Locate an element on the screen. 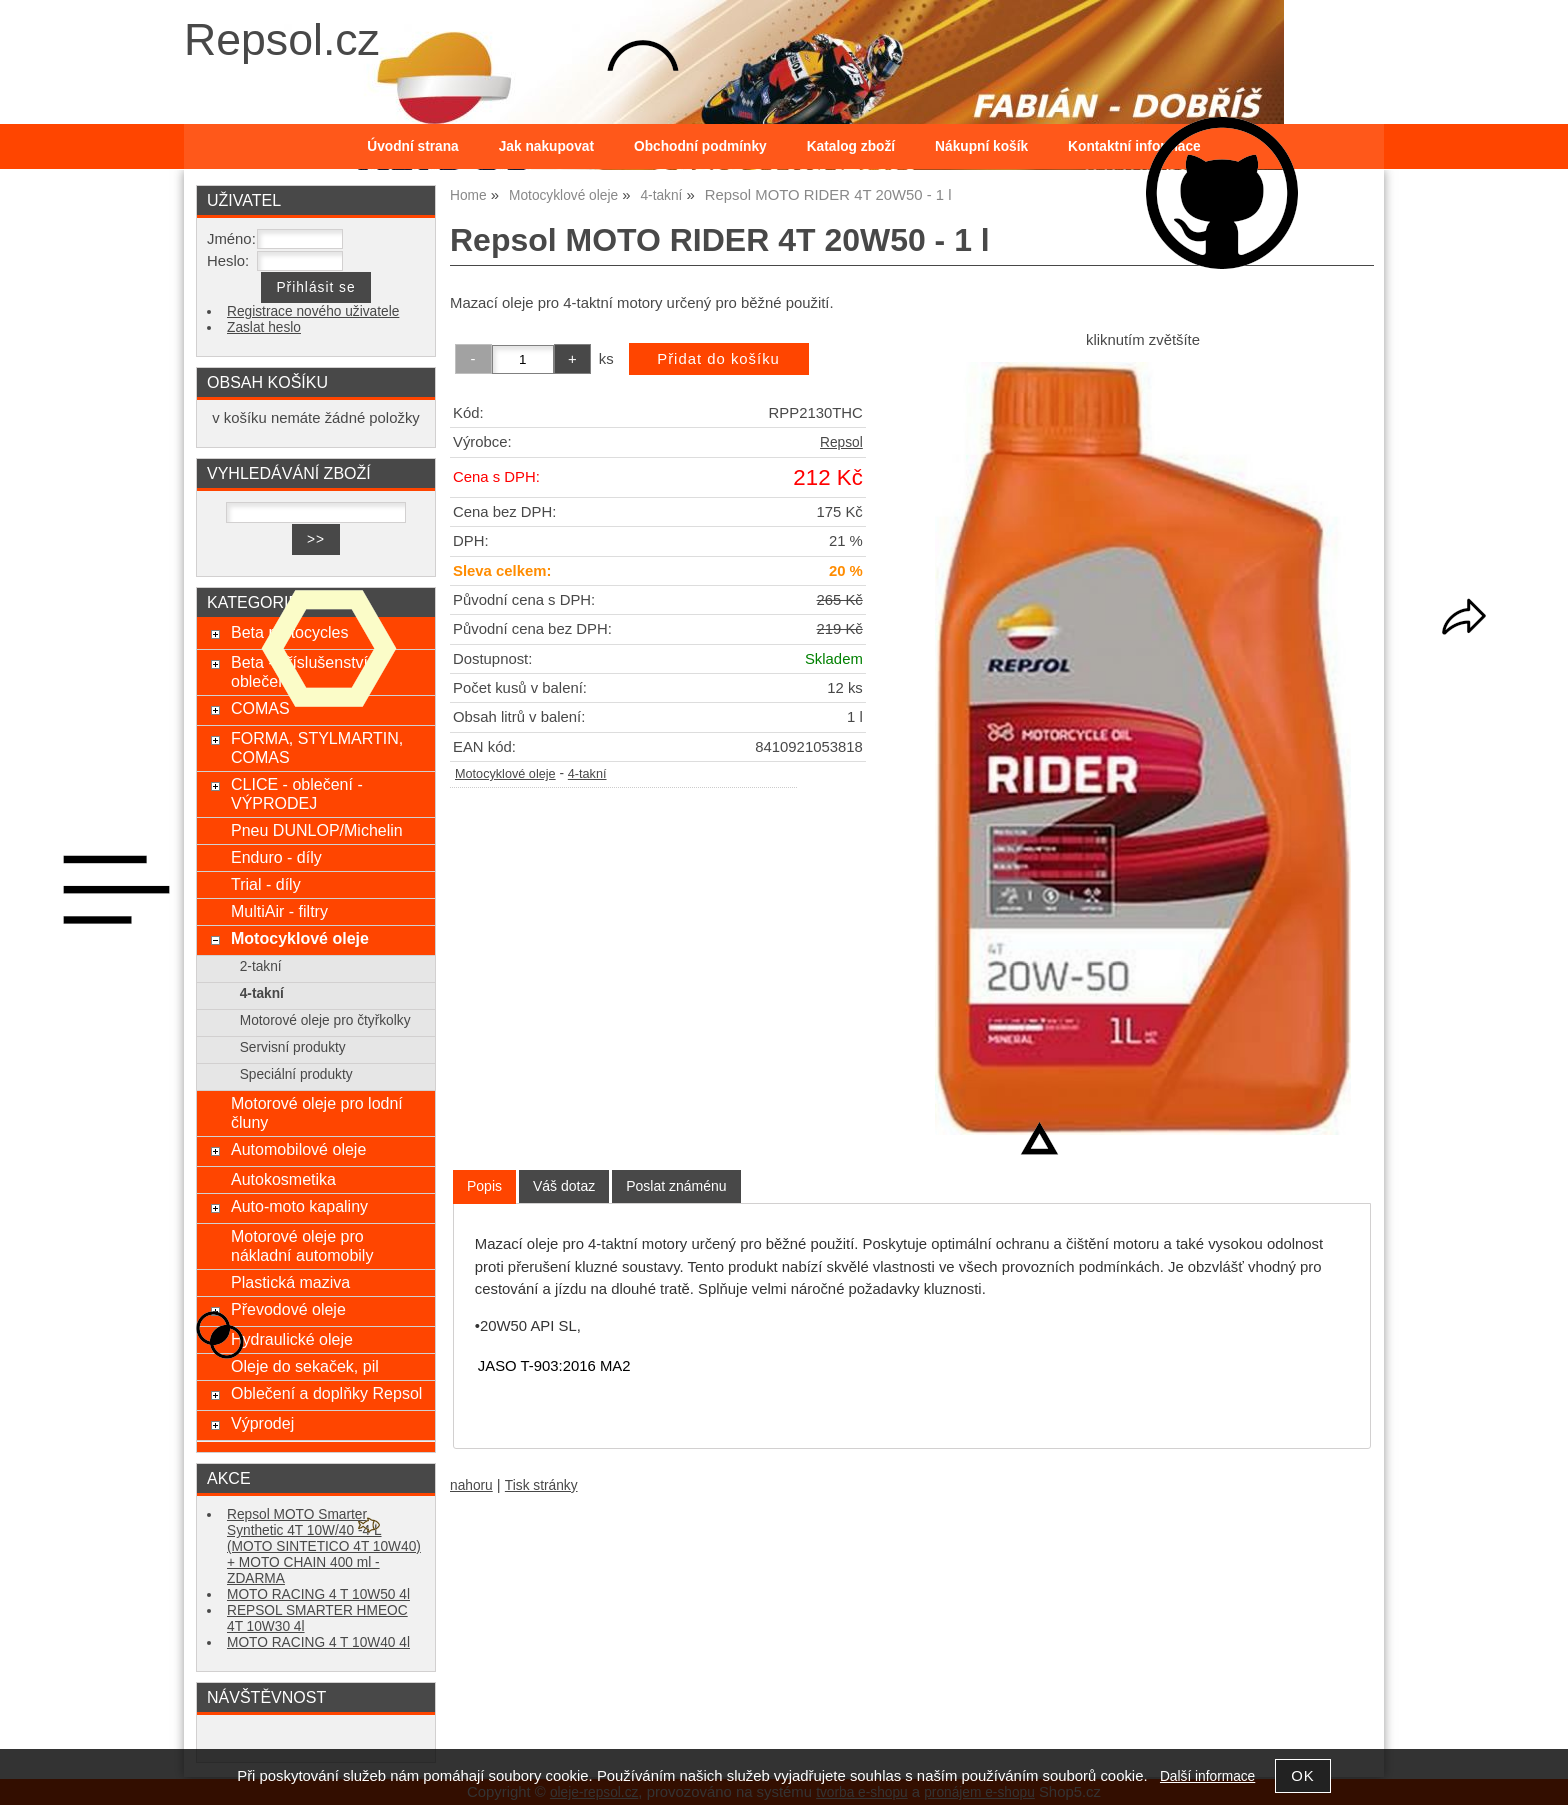 The height and width of the screenshot is (1805, 1568). select items from a list is located at coordinates (116, 893).